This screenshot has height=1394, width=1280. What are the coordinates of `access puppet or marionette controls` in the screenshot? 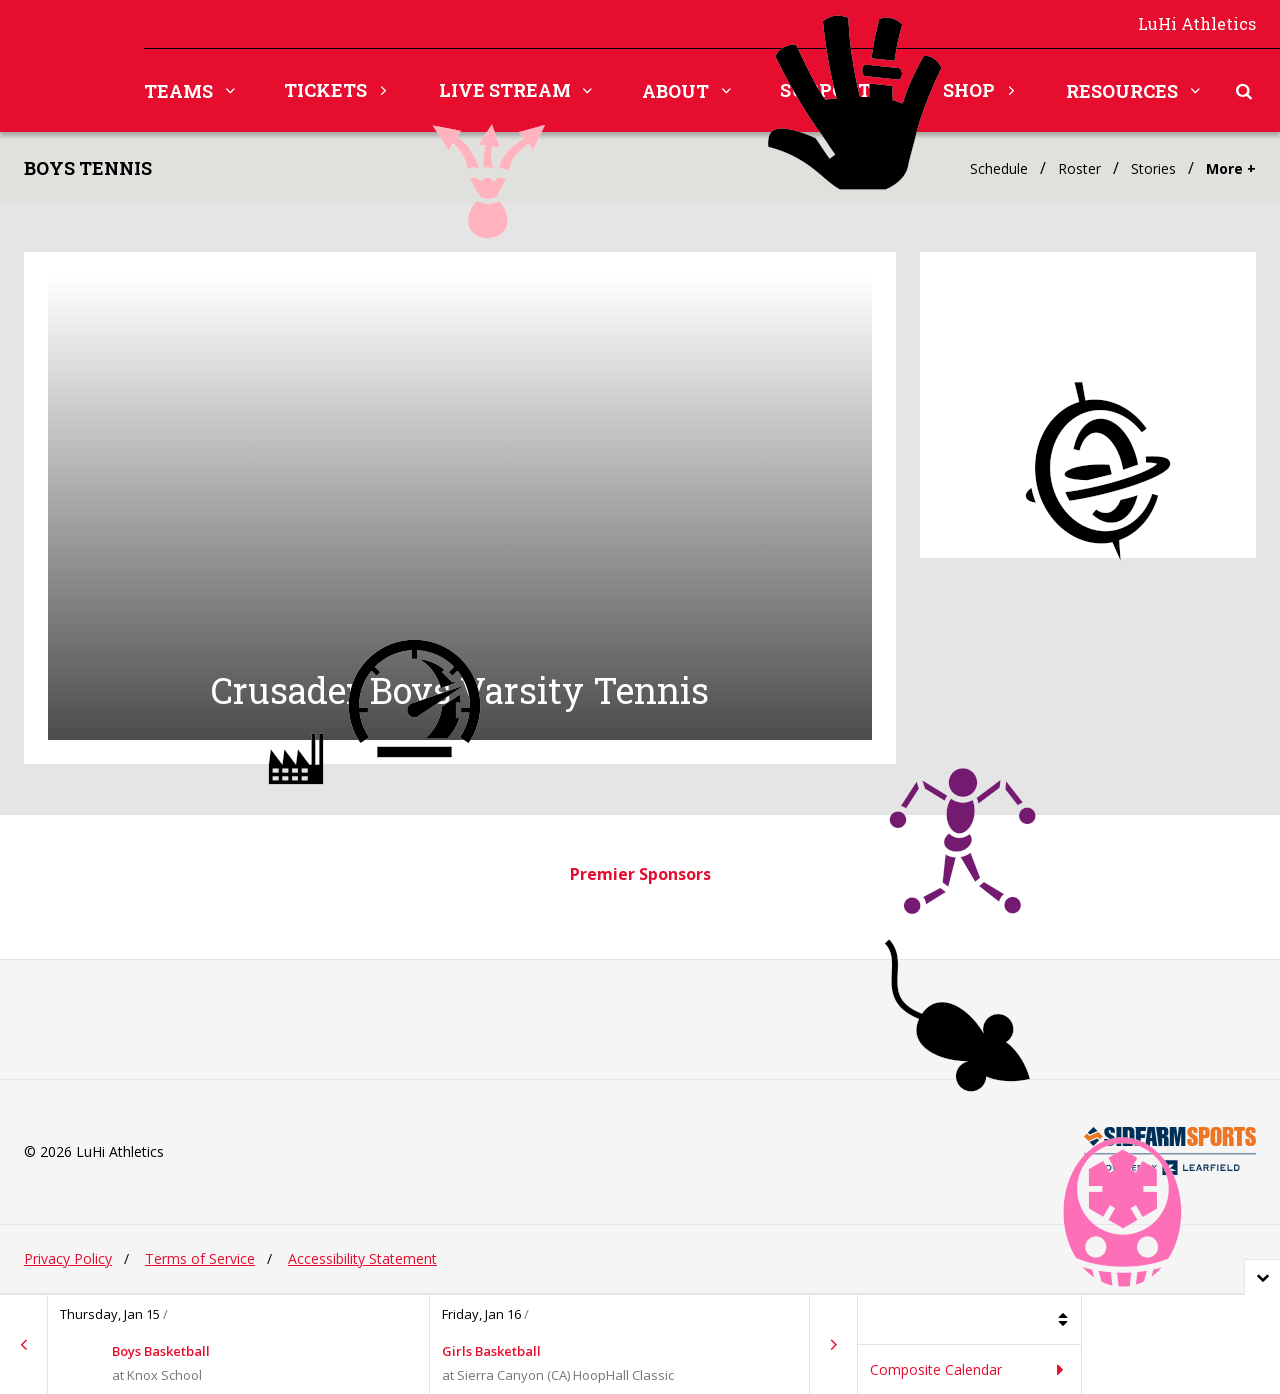 It's located at (962, 841).